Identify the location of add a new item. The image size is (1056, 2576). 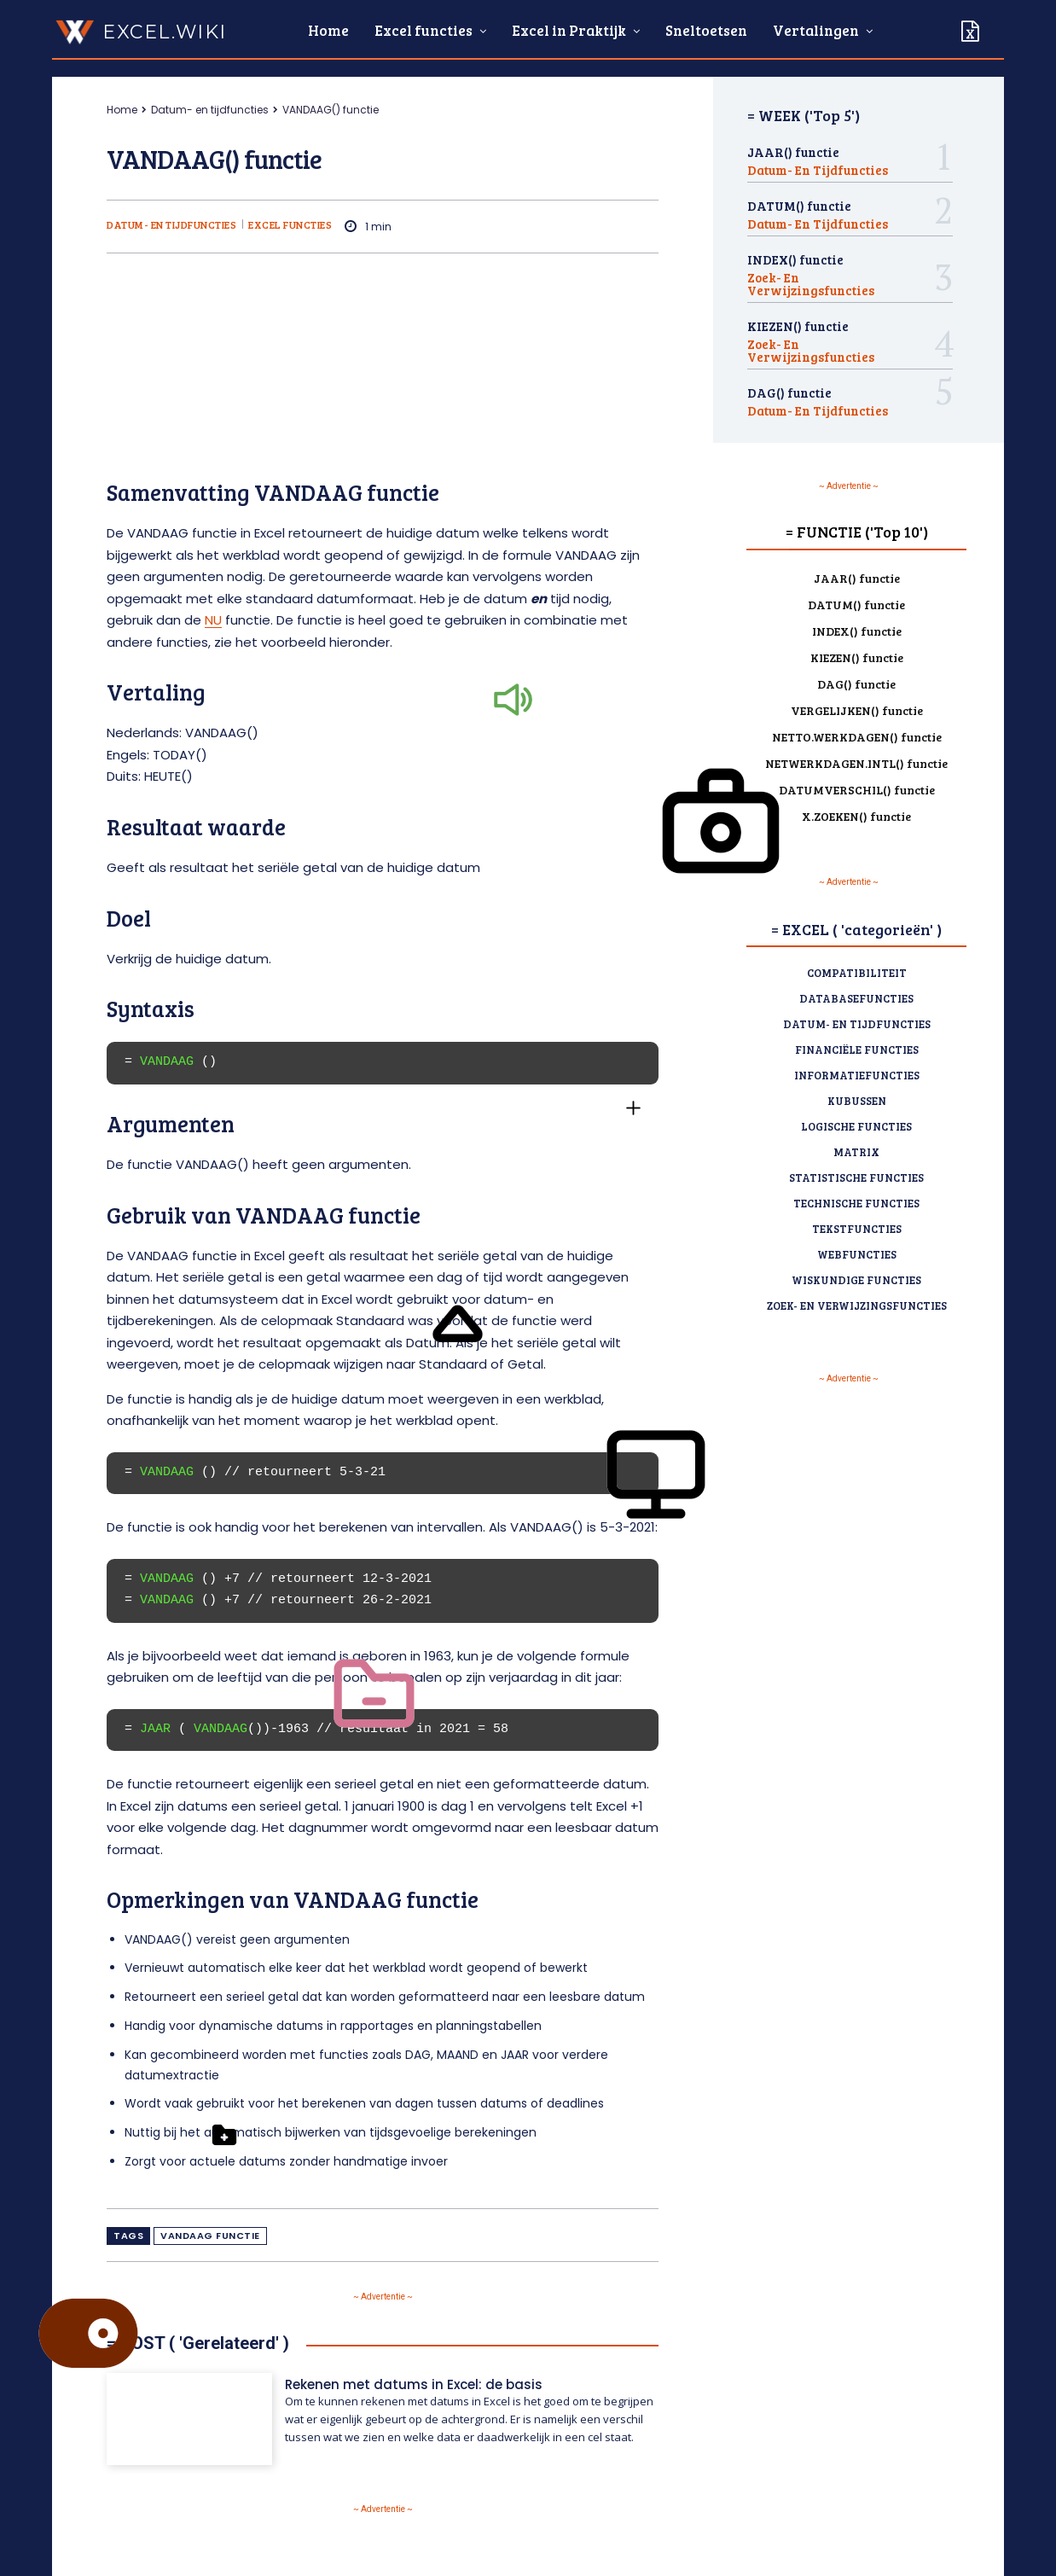
(633, 1108).